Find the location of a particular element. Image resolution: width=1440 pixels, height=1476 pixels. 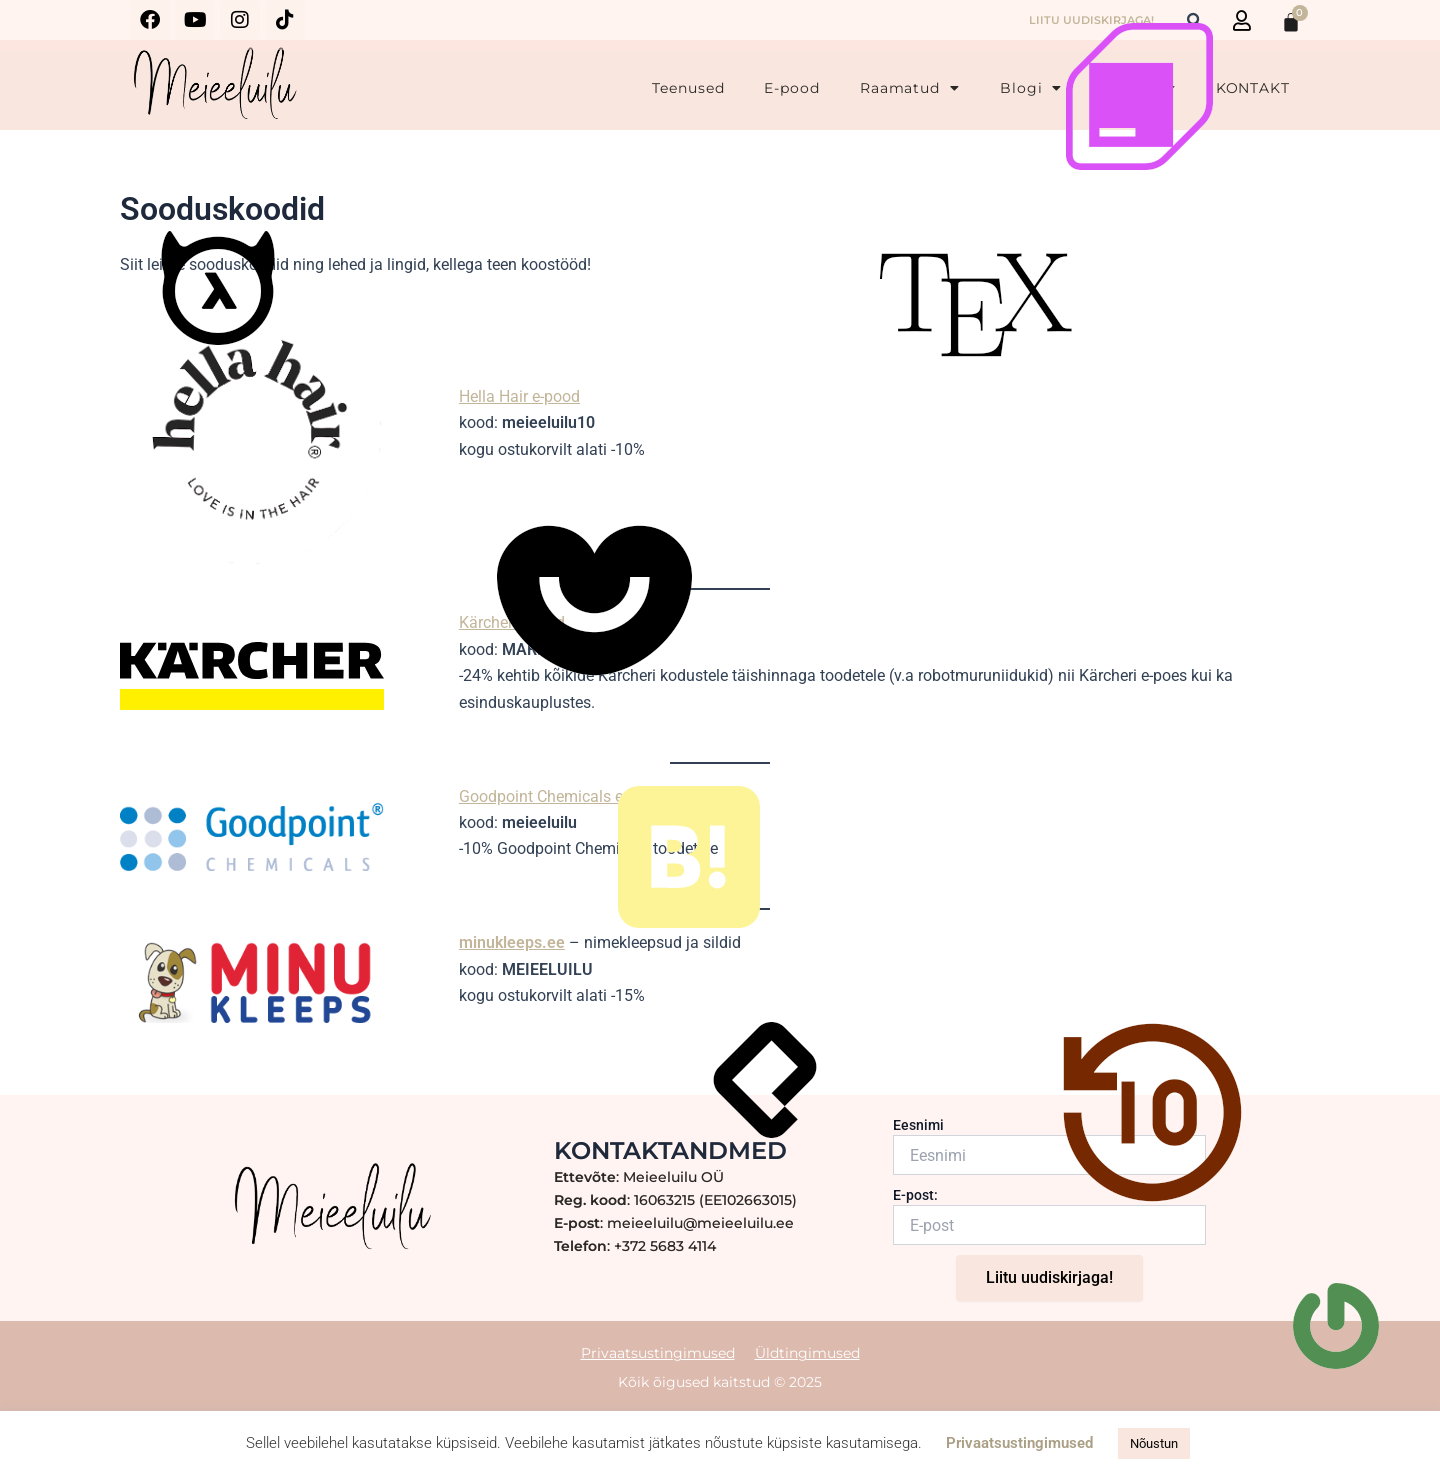

TeX typesetting system logo is located at coordinates (976, 305).